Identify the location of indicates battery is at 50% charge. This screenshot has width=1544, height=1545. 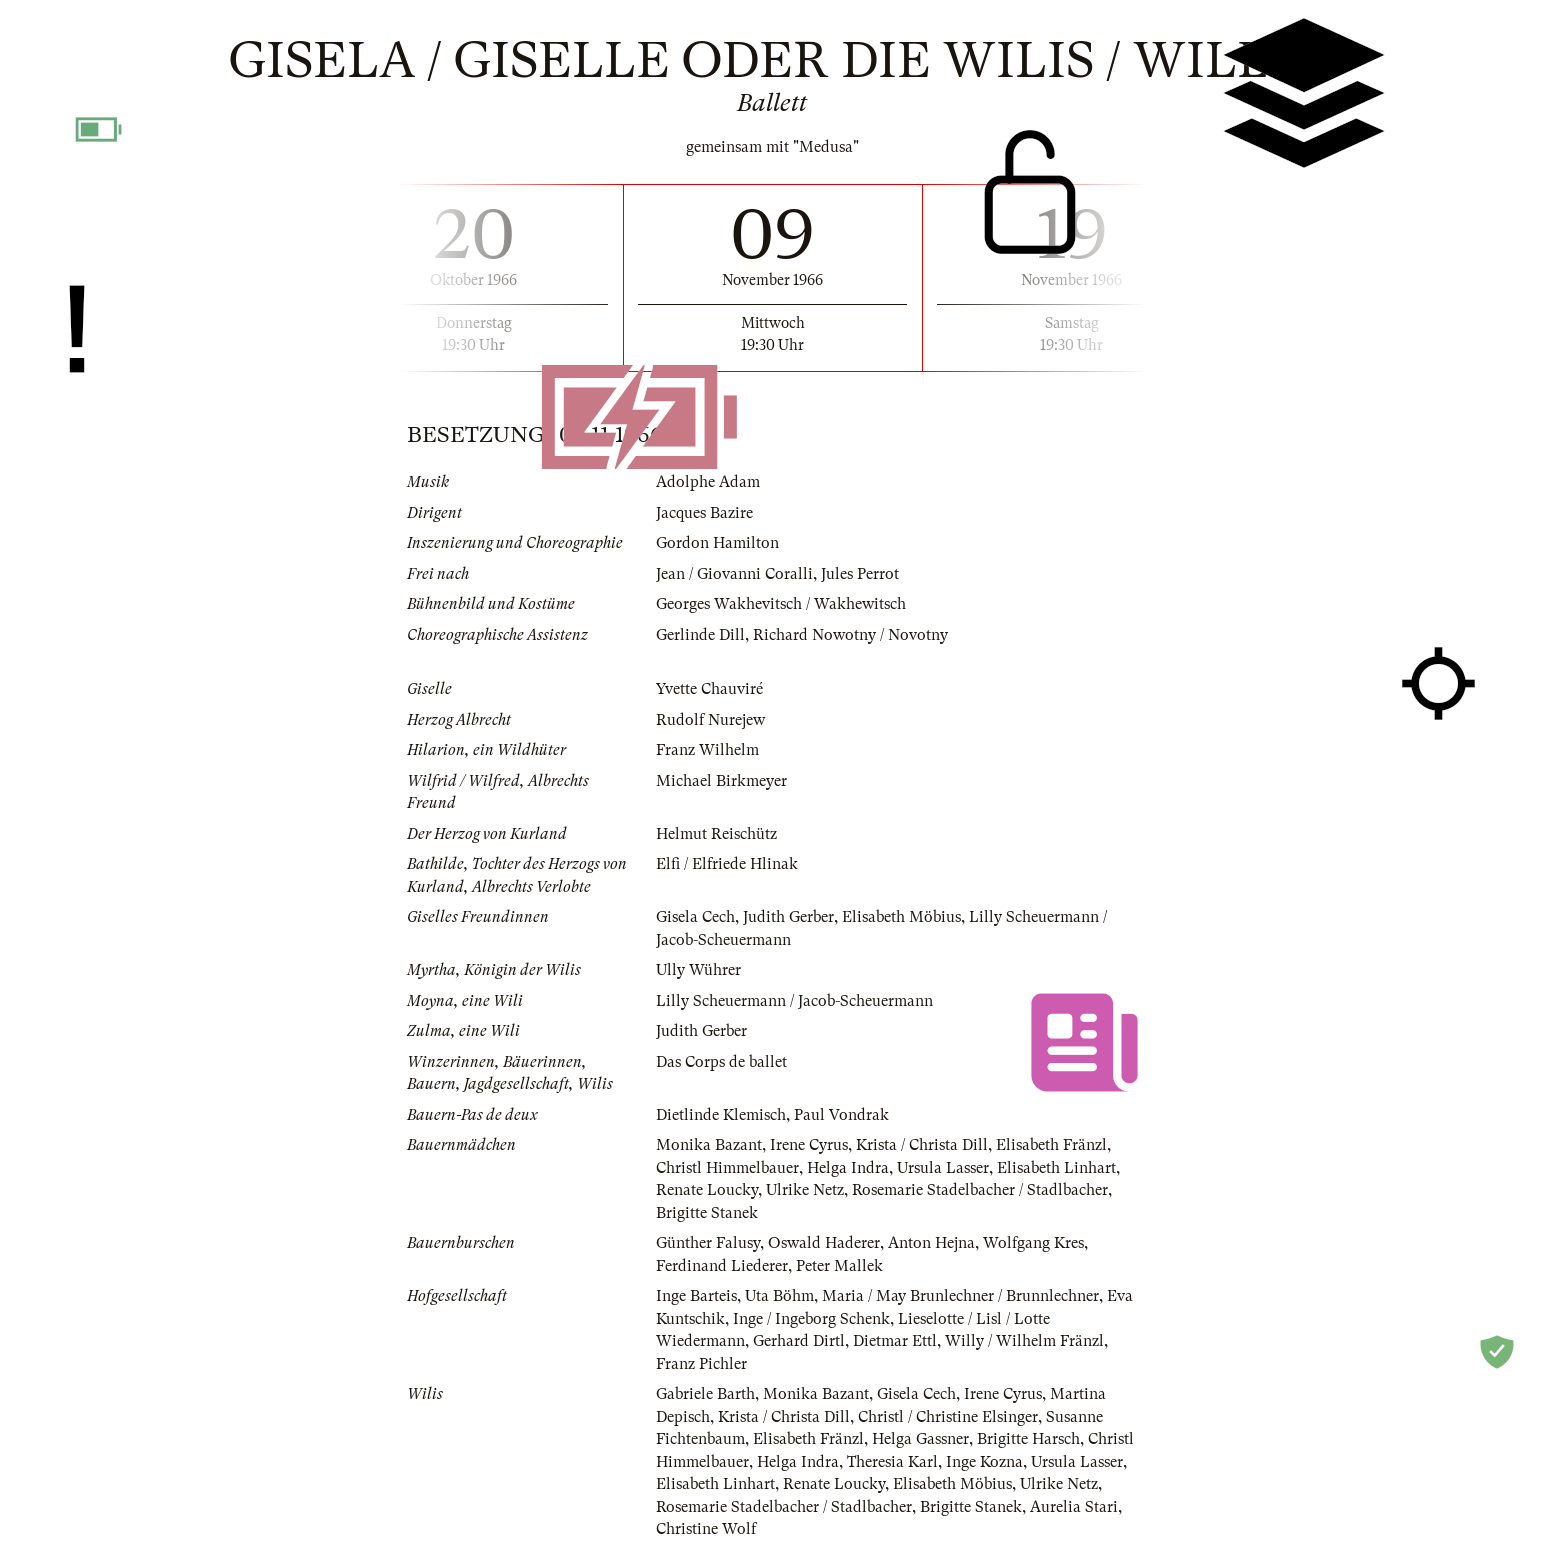
(98, 129).